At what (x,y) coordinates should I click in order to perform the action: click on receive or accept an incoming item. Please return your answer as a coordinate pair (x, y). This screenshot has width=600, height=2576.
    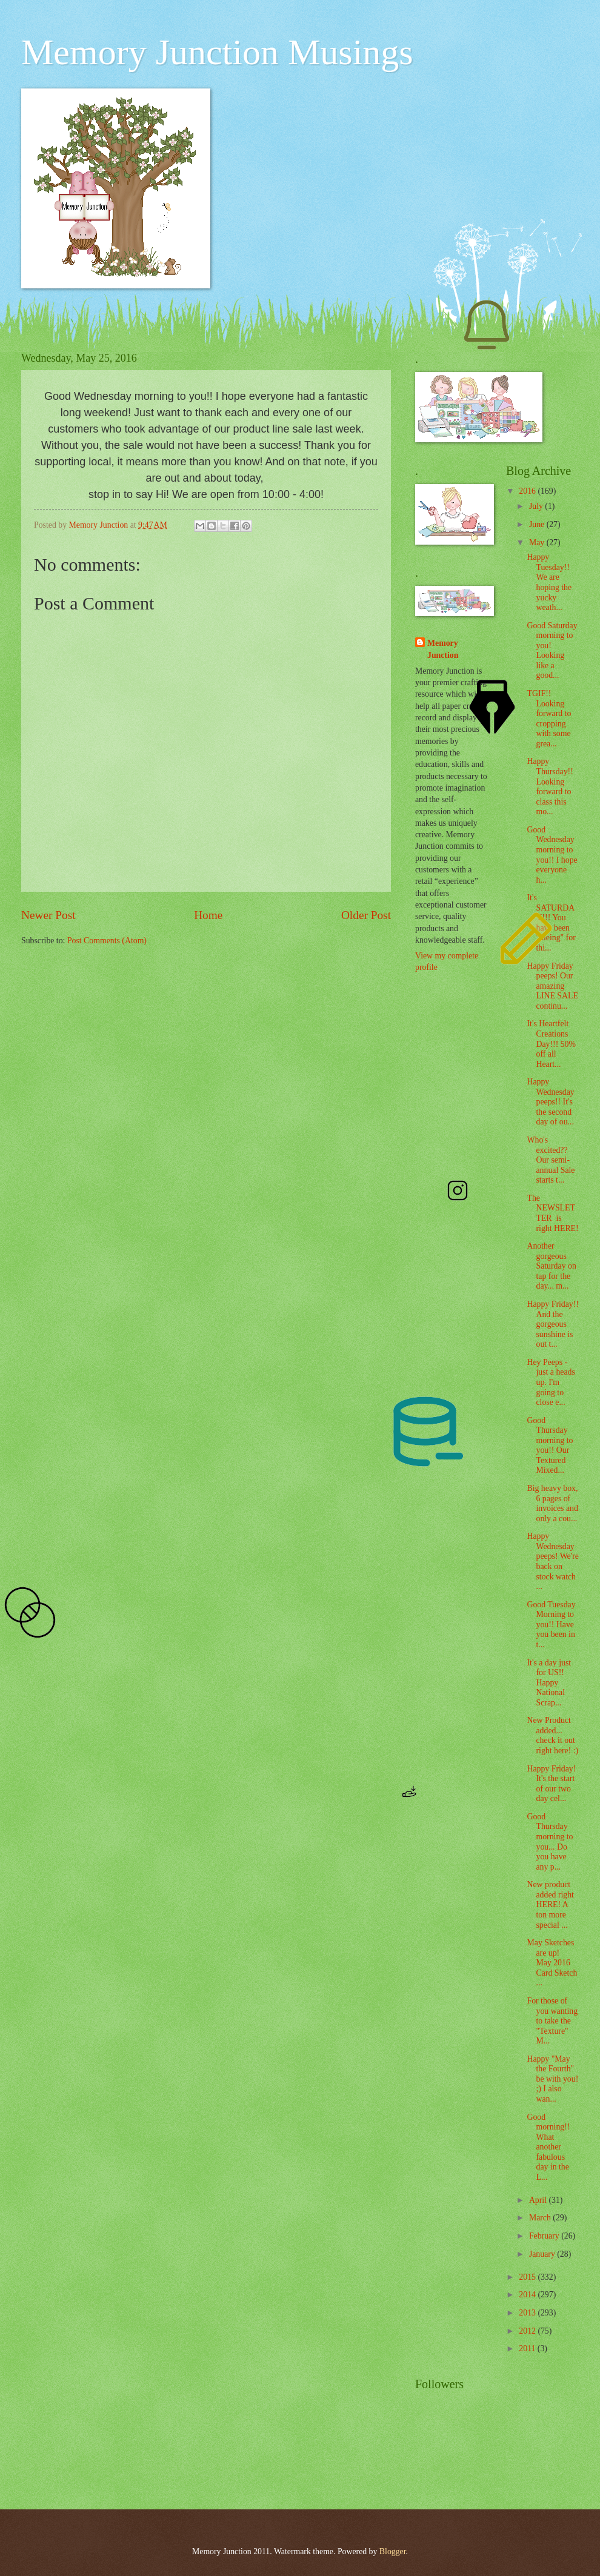
    Looking at the image, I should click on (410, 1792).